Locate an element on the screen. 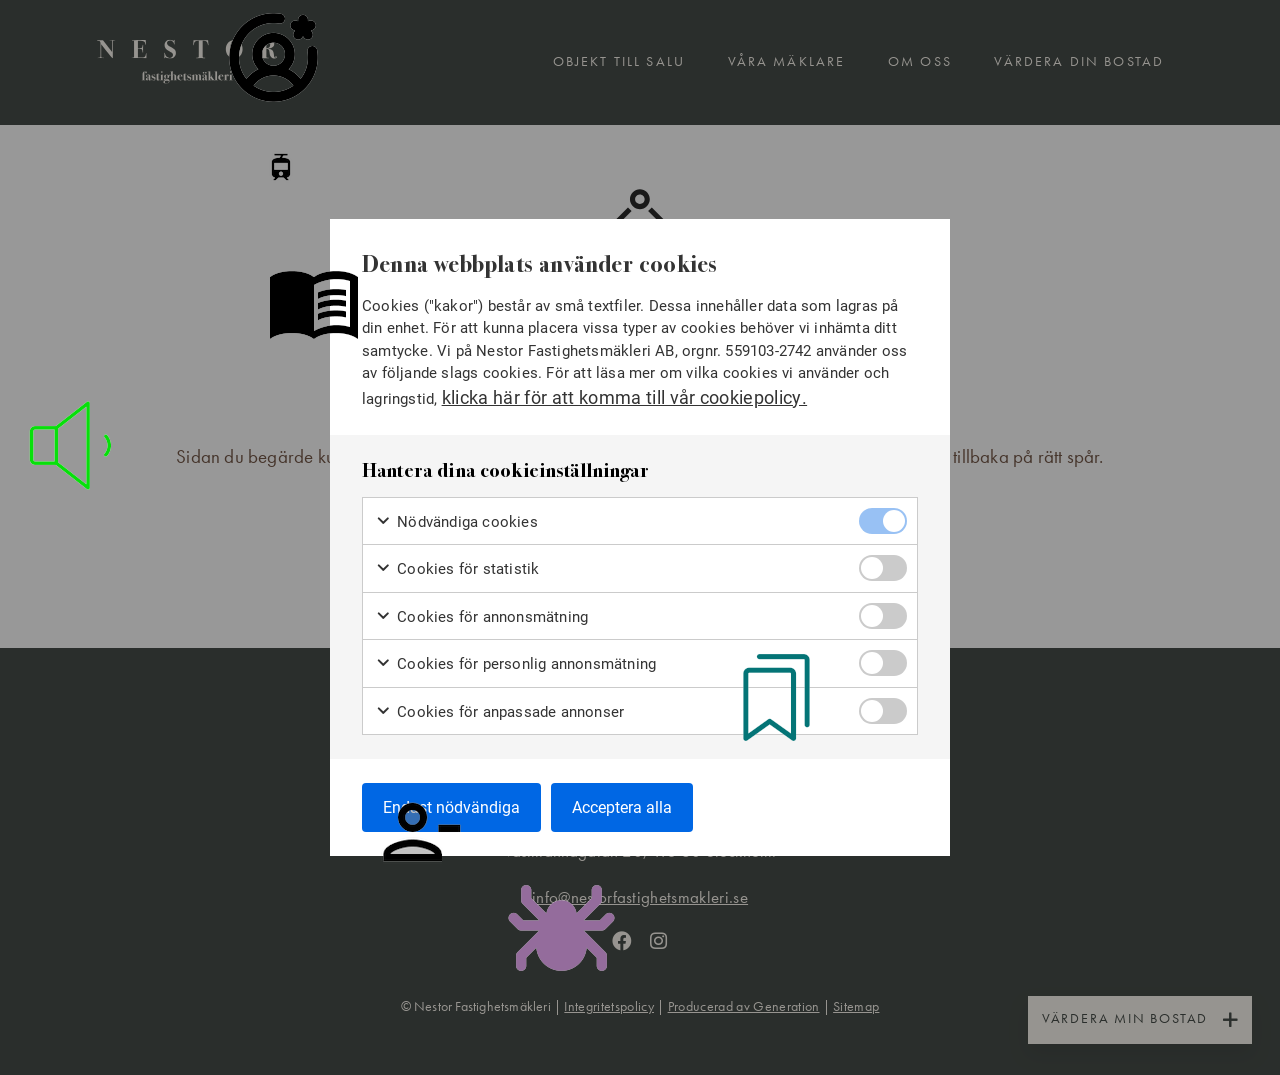 The image size is (1280, 1075). view tram or light rail transit options is located at coordinates (281, 167).